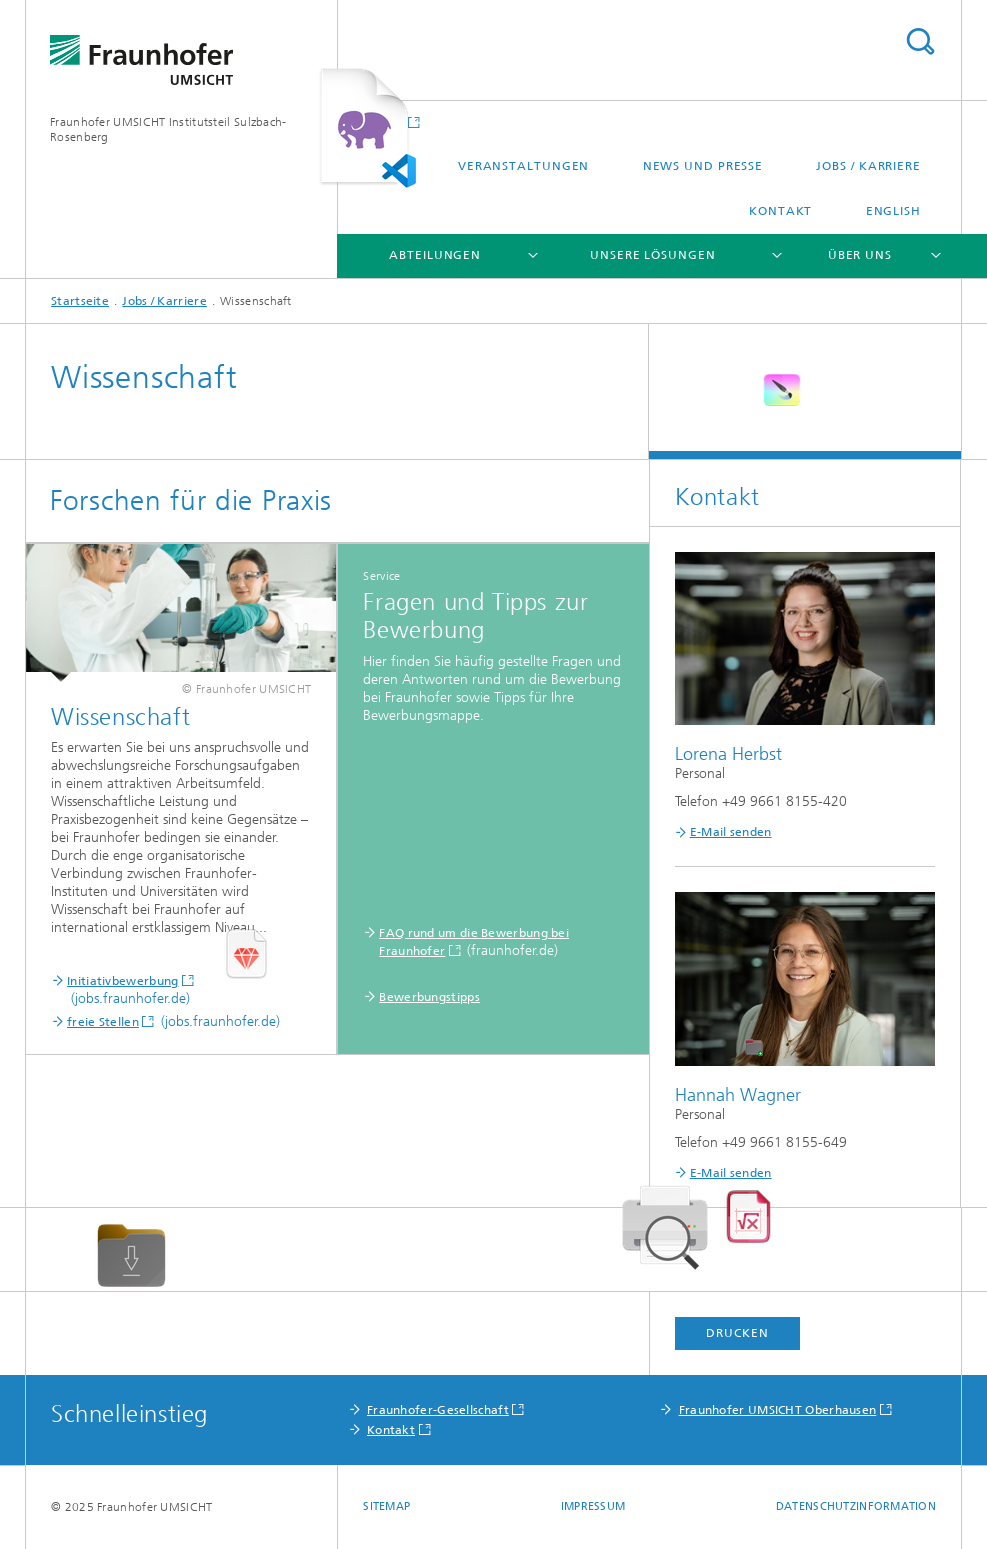  What do you see at coordinates (246, 953) in the screenshot?
I see `a ruby programming language source file` at bounding box center [246, 953].